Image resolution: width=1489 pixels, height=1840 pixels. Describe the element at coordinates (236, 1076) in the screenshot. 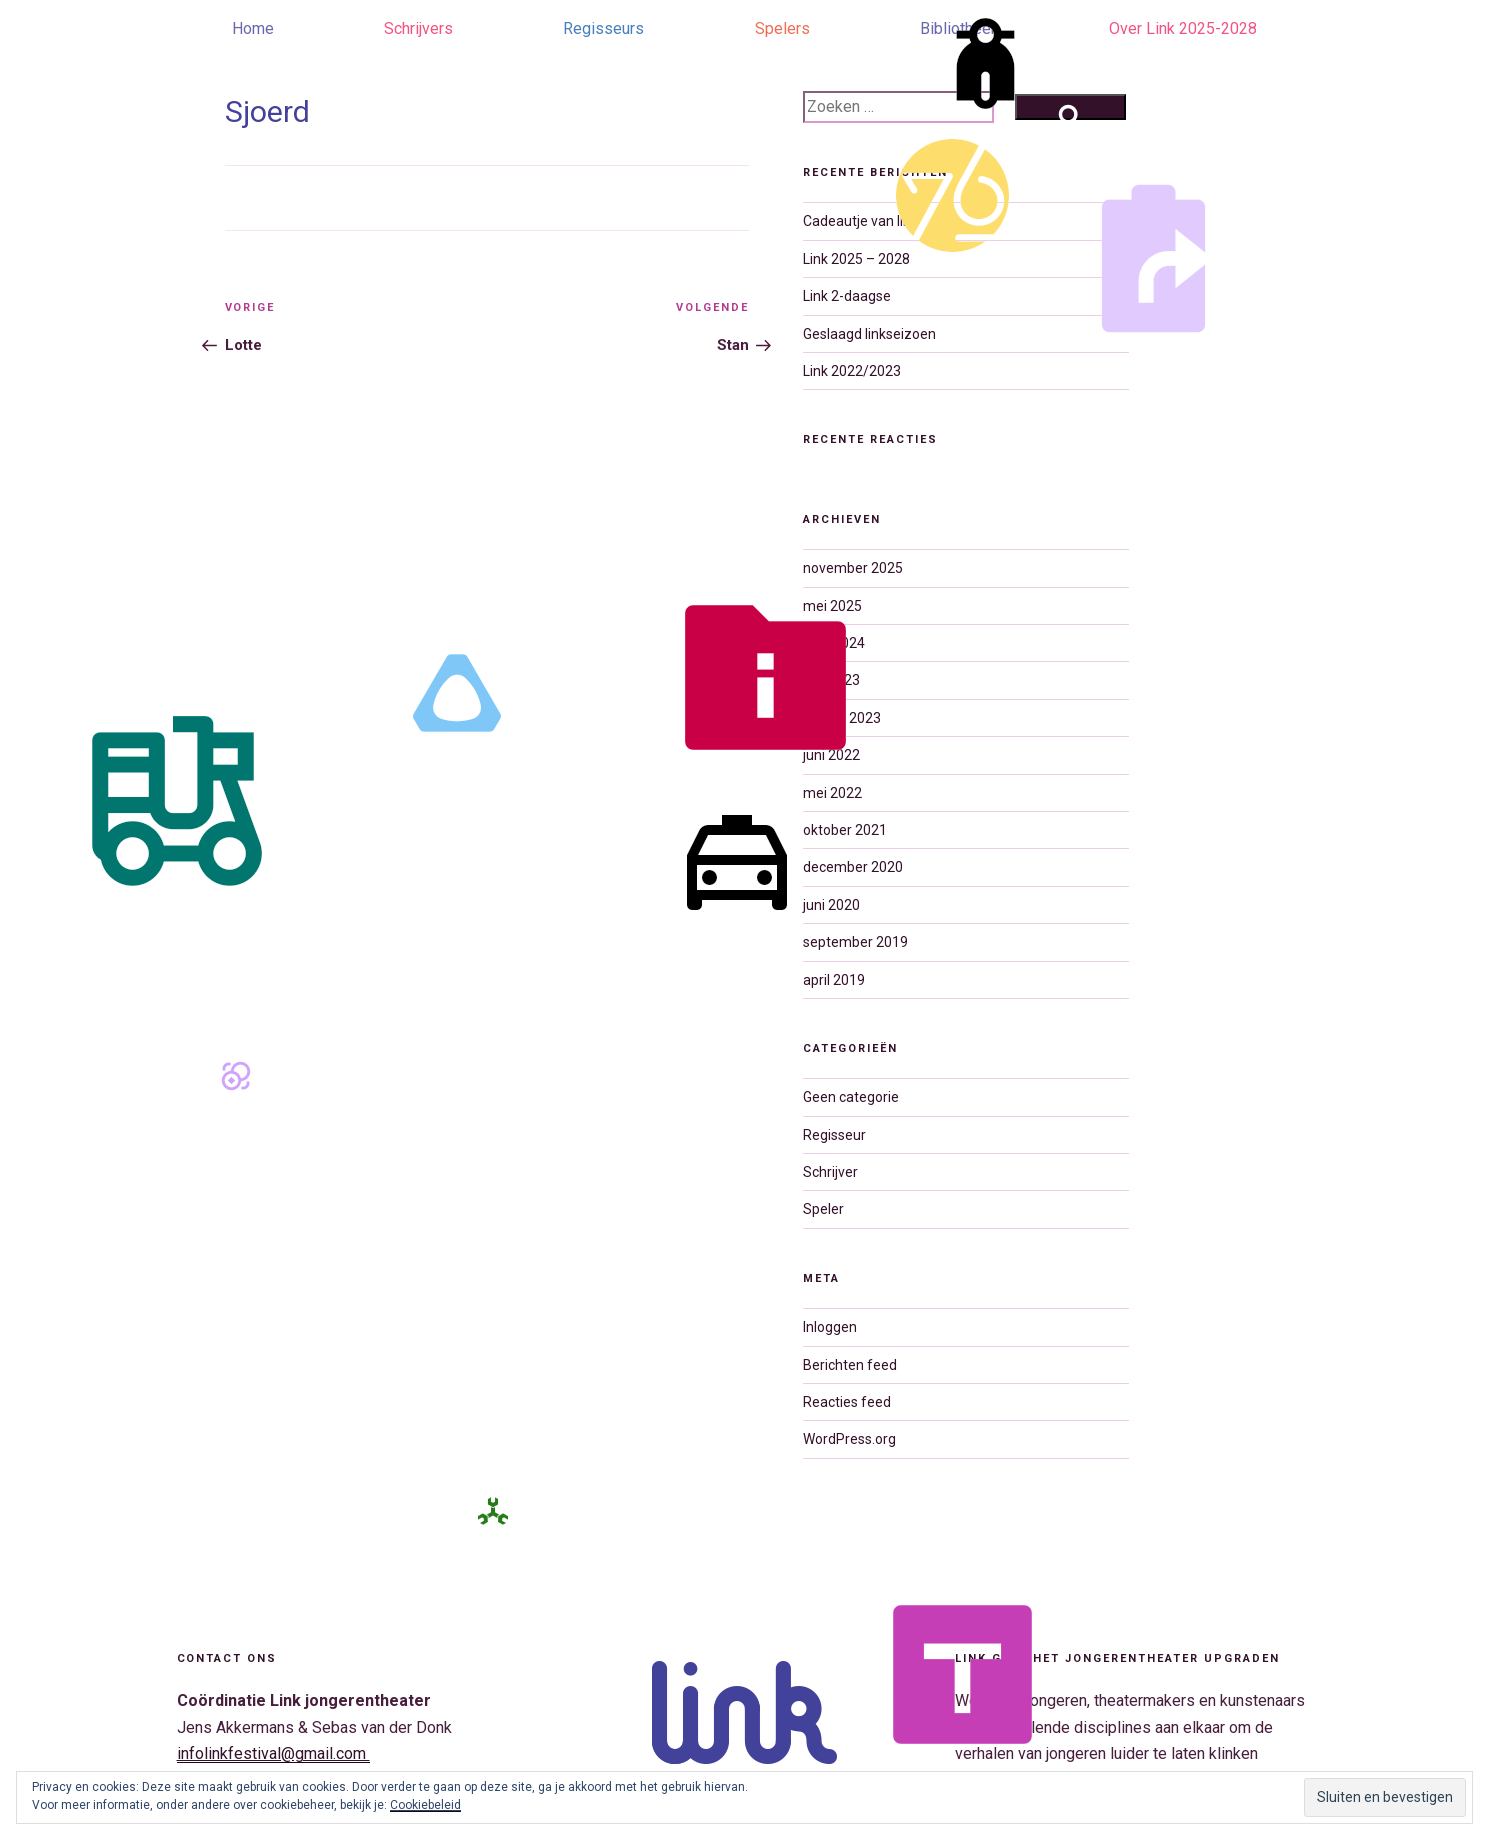

I see `swap or exchange tokens/cryptocurrency` at that location.